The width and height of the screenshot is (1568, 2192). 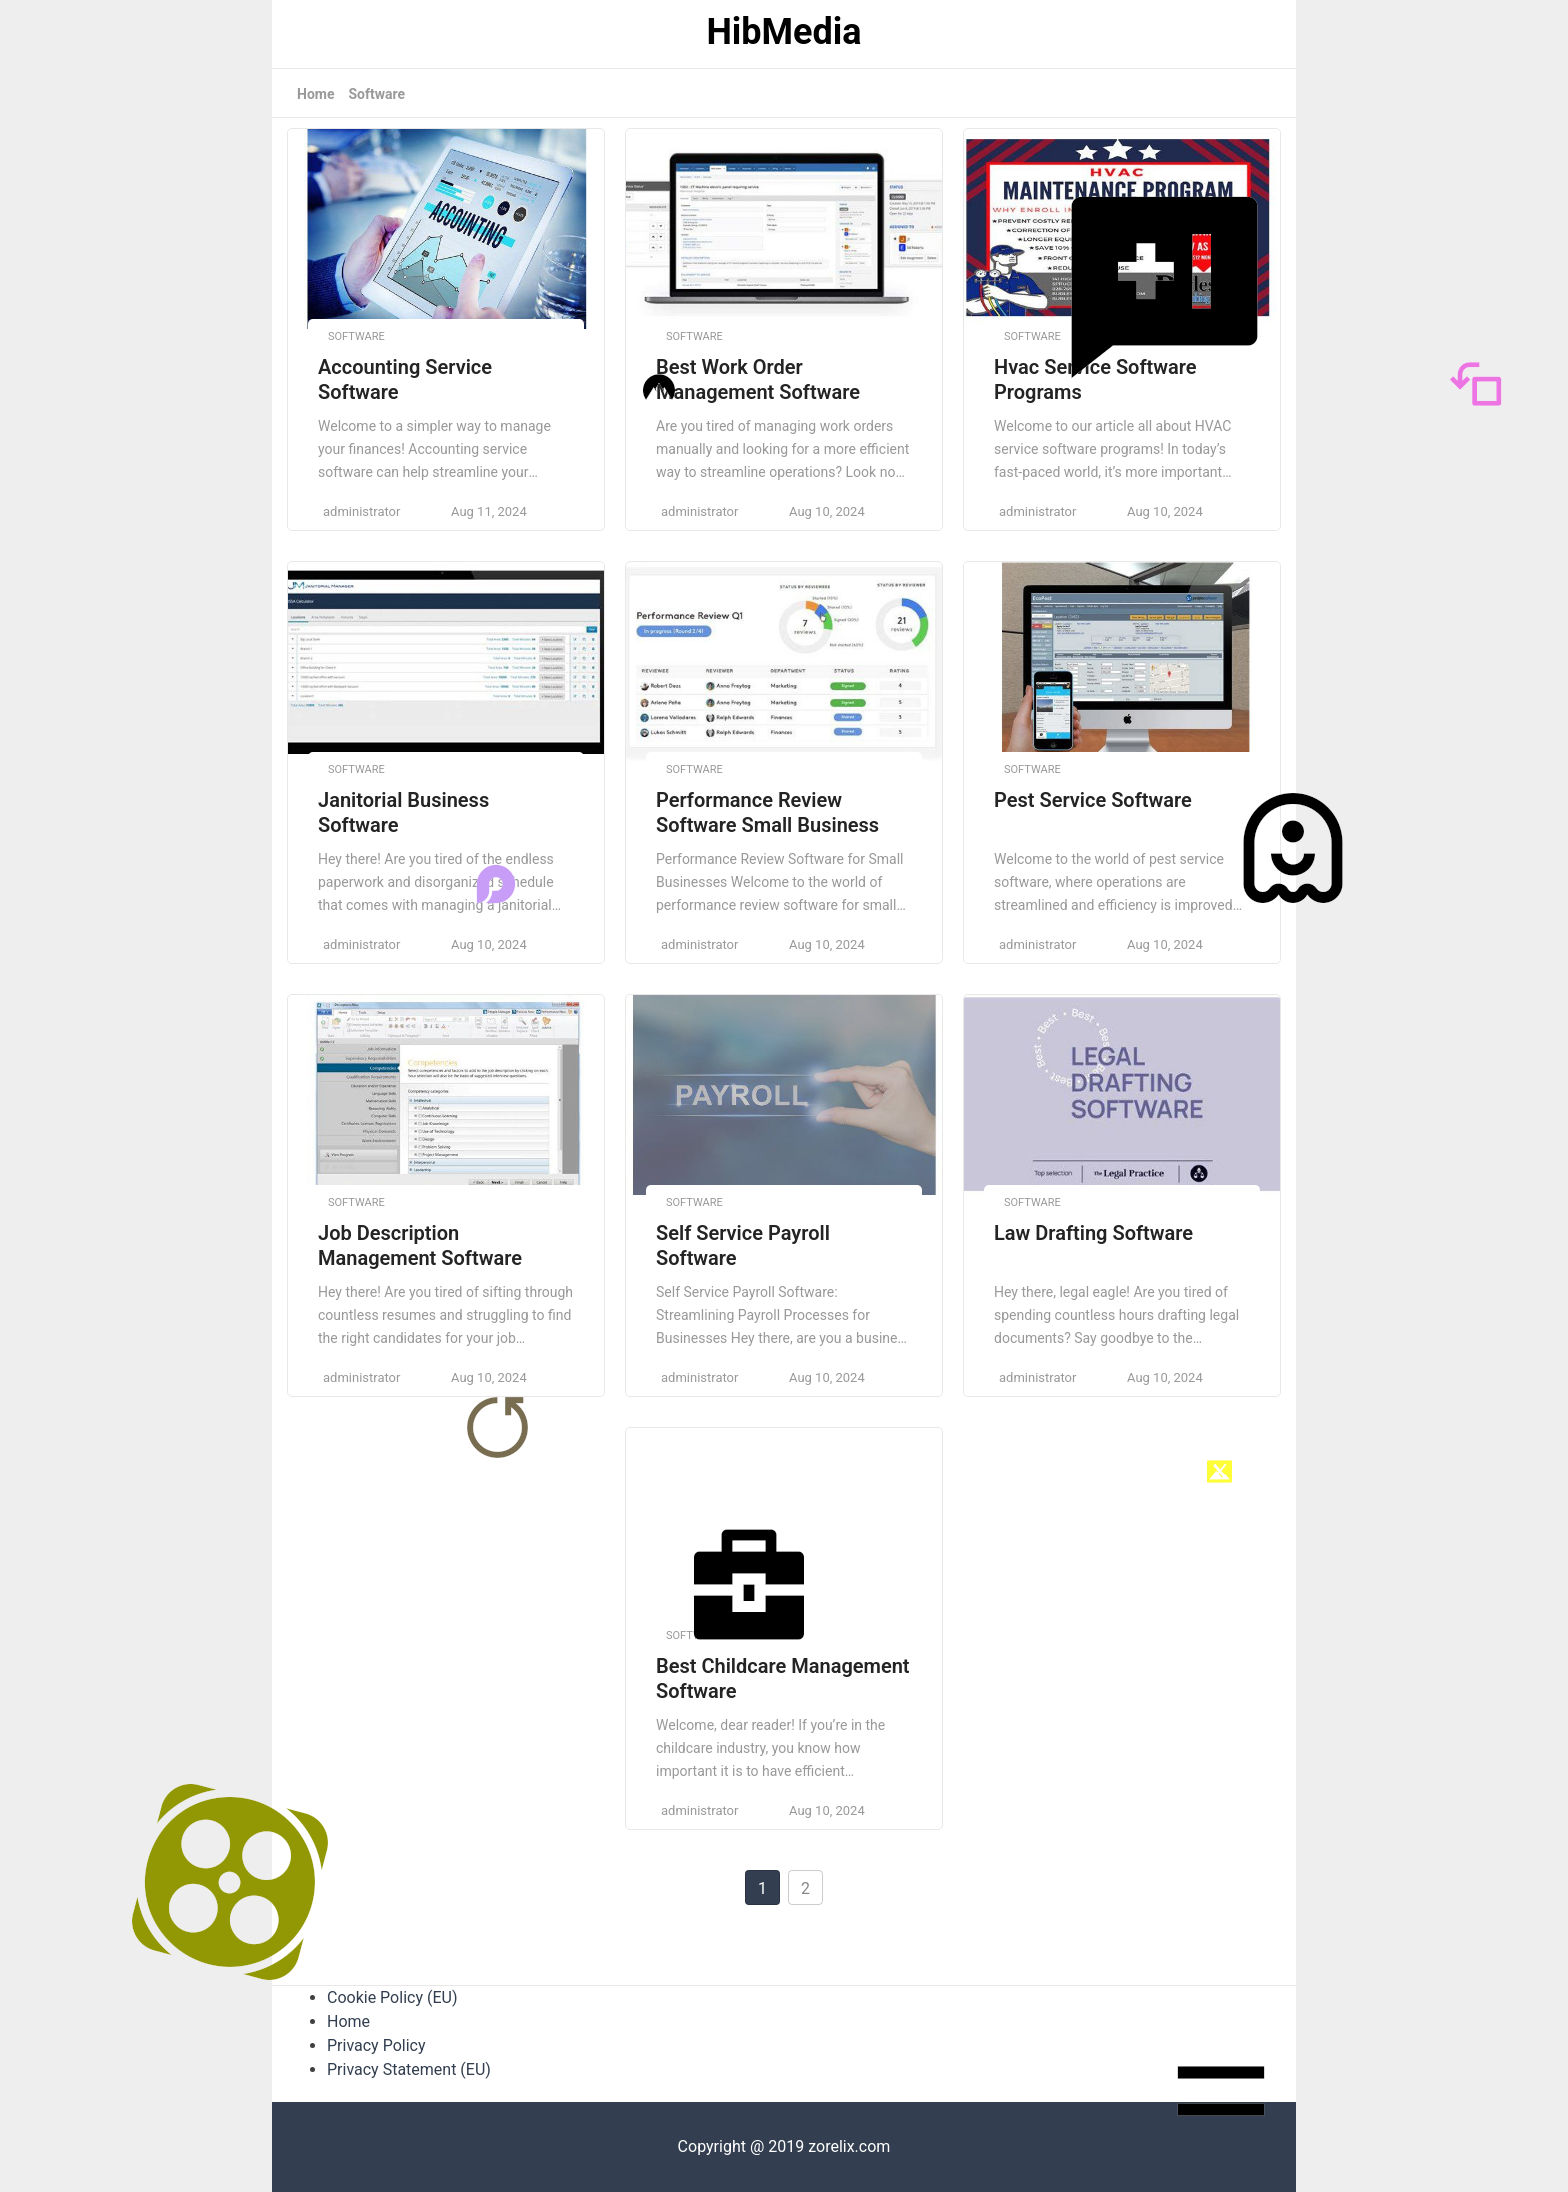 I want to click on open aparat video sharing app, so click(x=230, y=1882).